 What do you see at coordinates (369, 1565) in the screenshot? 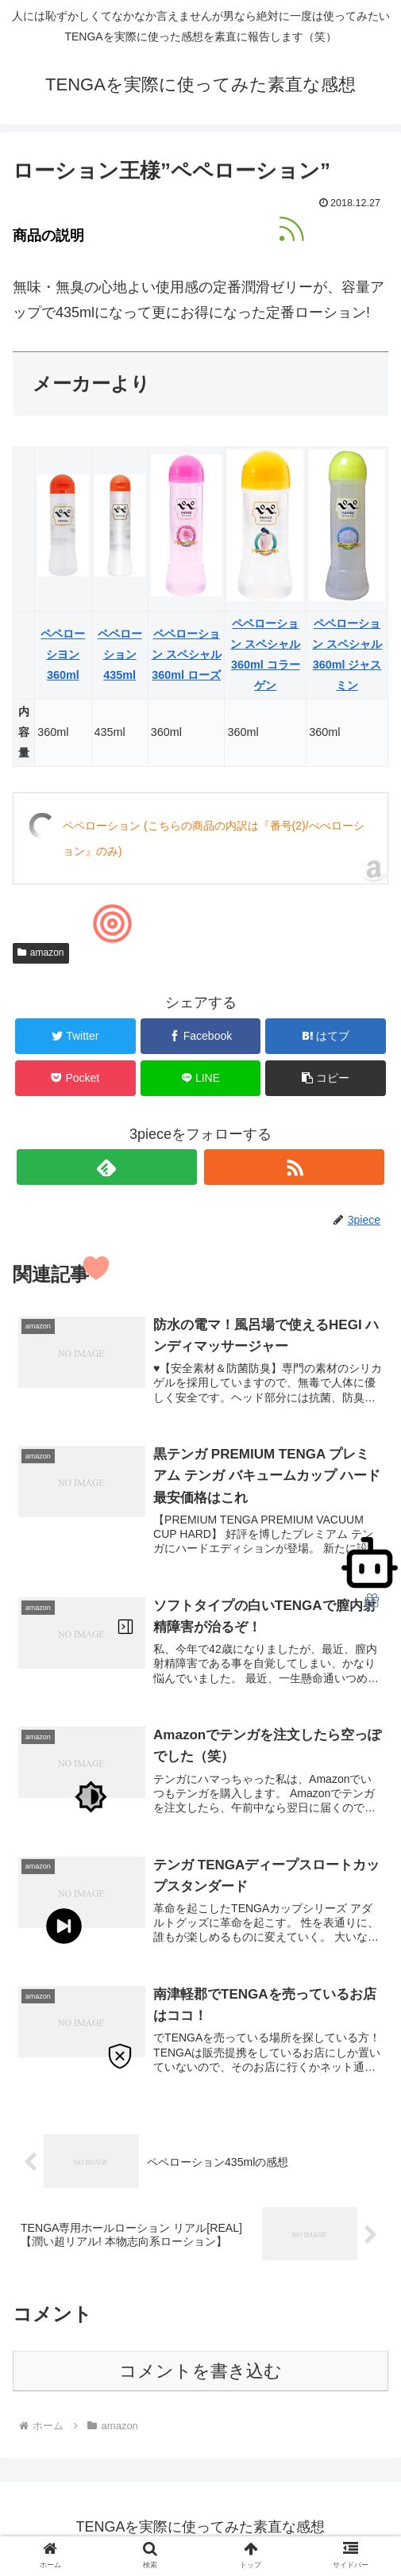
I see `view dependabot alerts and automated dependency updates` at bounding box center [369, 1565].